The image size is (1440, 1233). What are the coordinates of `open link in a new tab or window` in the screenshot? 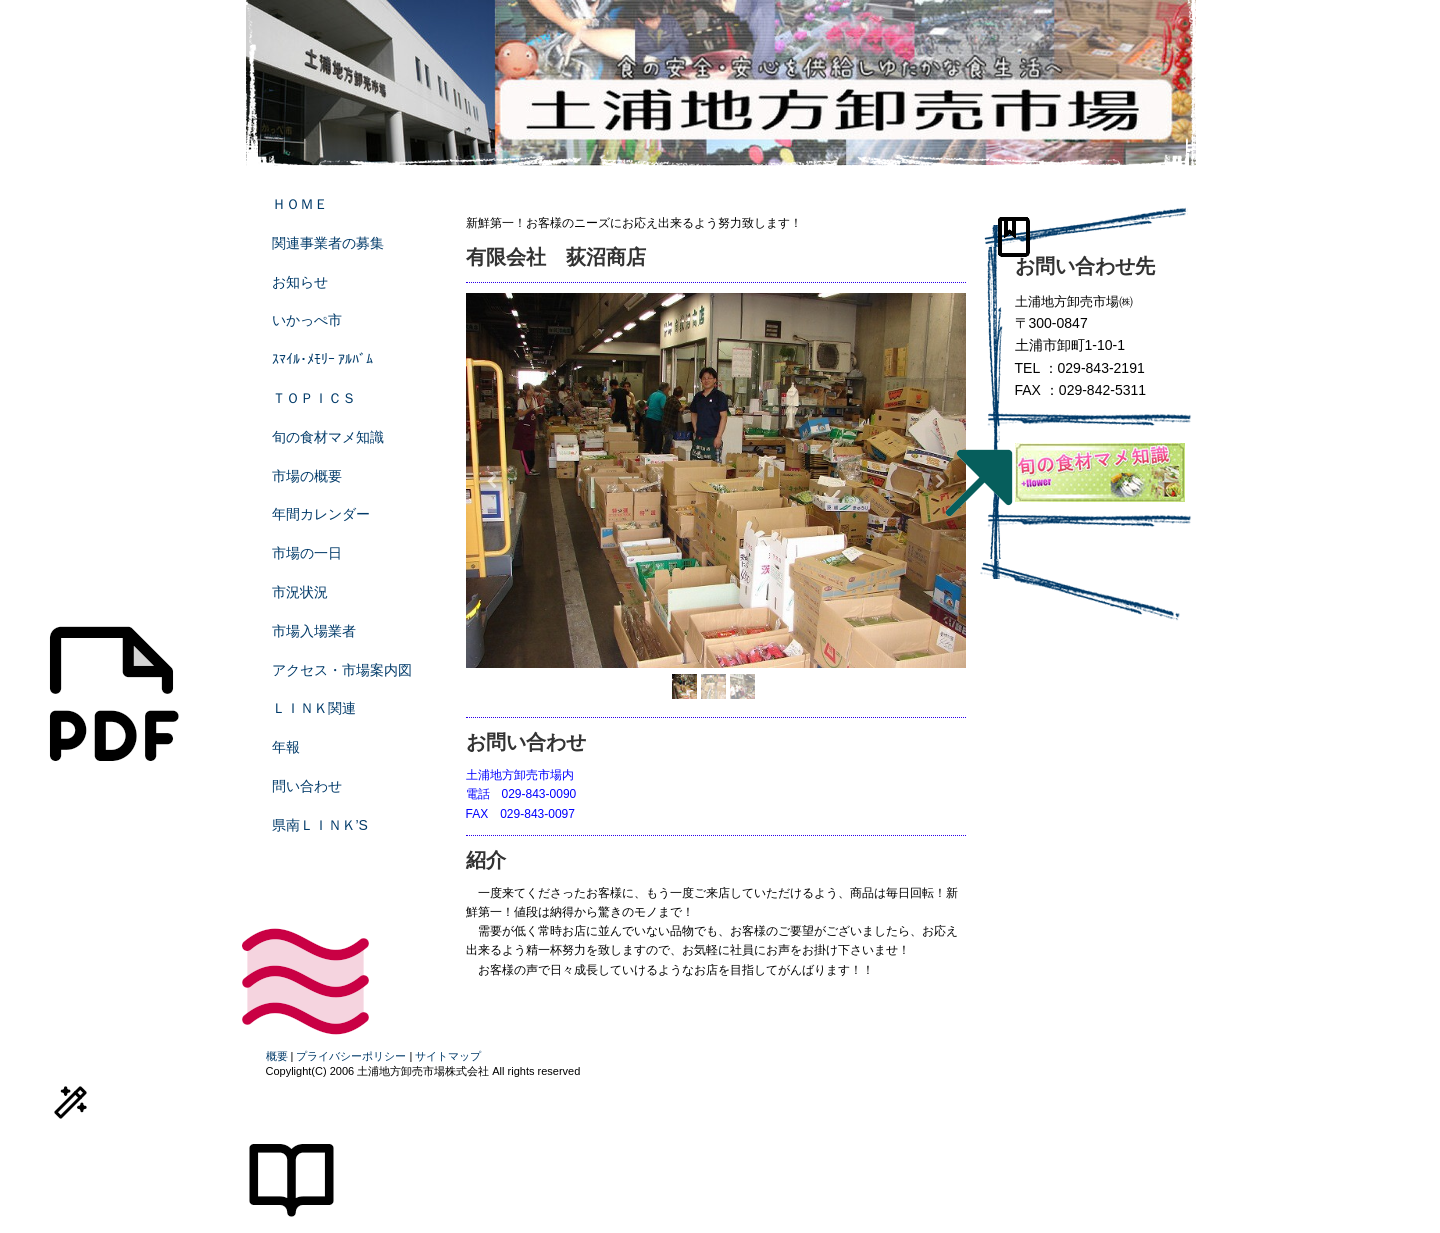 It's located at (979, 483).